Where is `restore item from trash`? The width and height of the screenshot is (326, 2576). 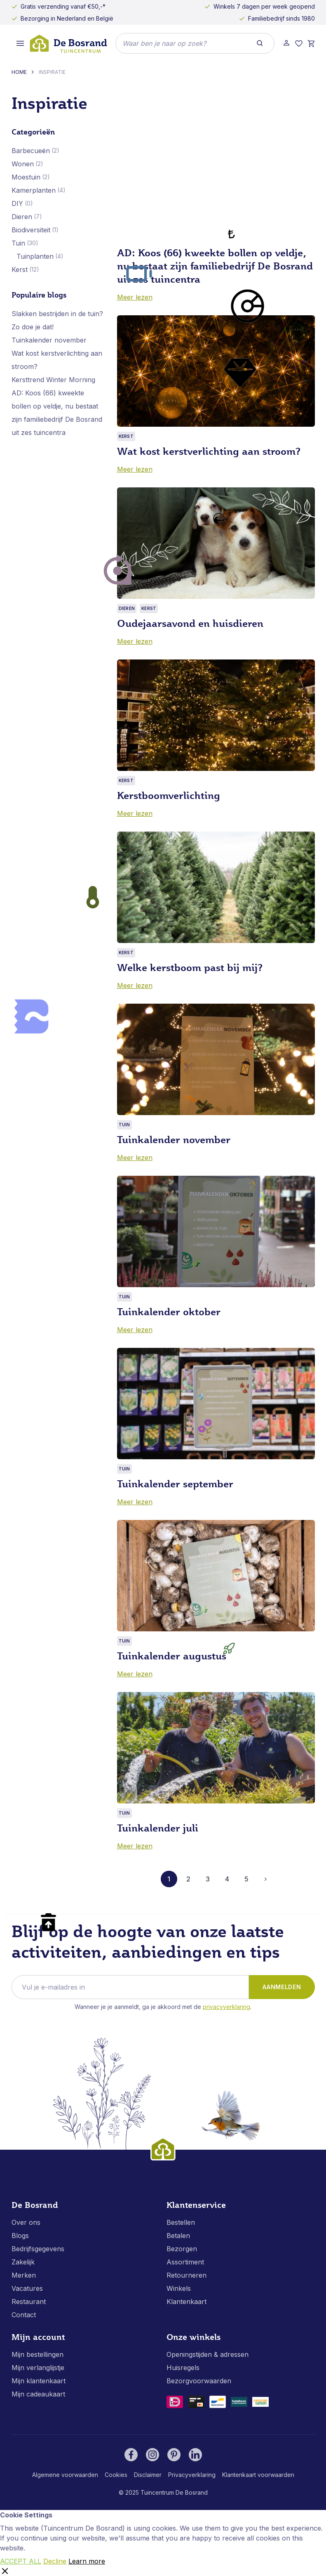 restore item from trash is located at coordinates (48, 1922).